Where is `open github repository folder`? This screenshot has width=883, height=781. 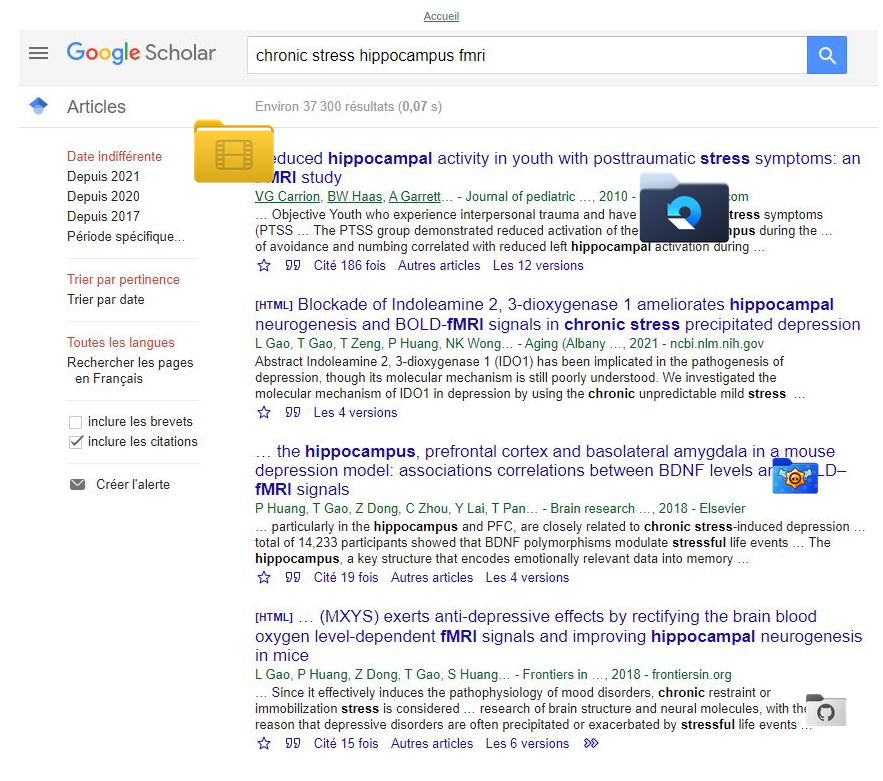 open github repository folder is located at coordinates (826, 711).